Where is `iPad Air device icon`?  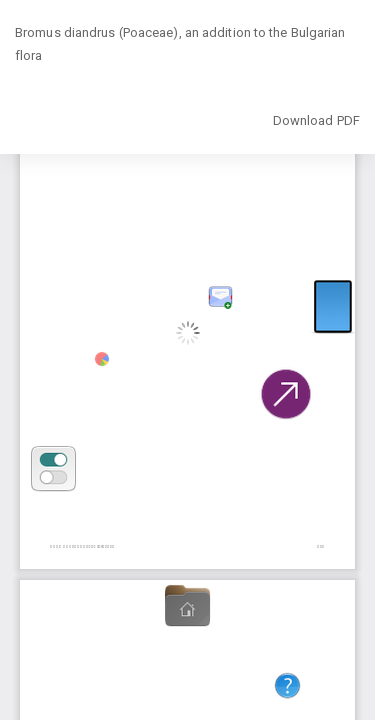
iPad Air device icon is located at coordinates (333, 307).